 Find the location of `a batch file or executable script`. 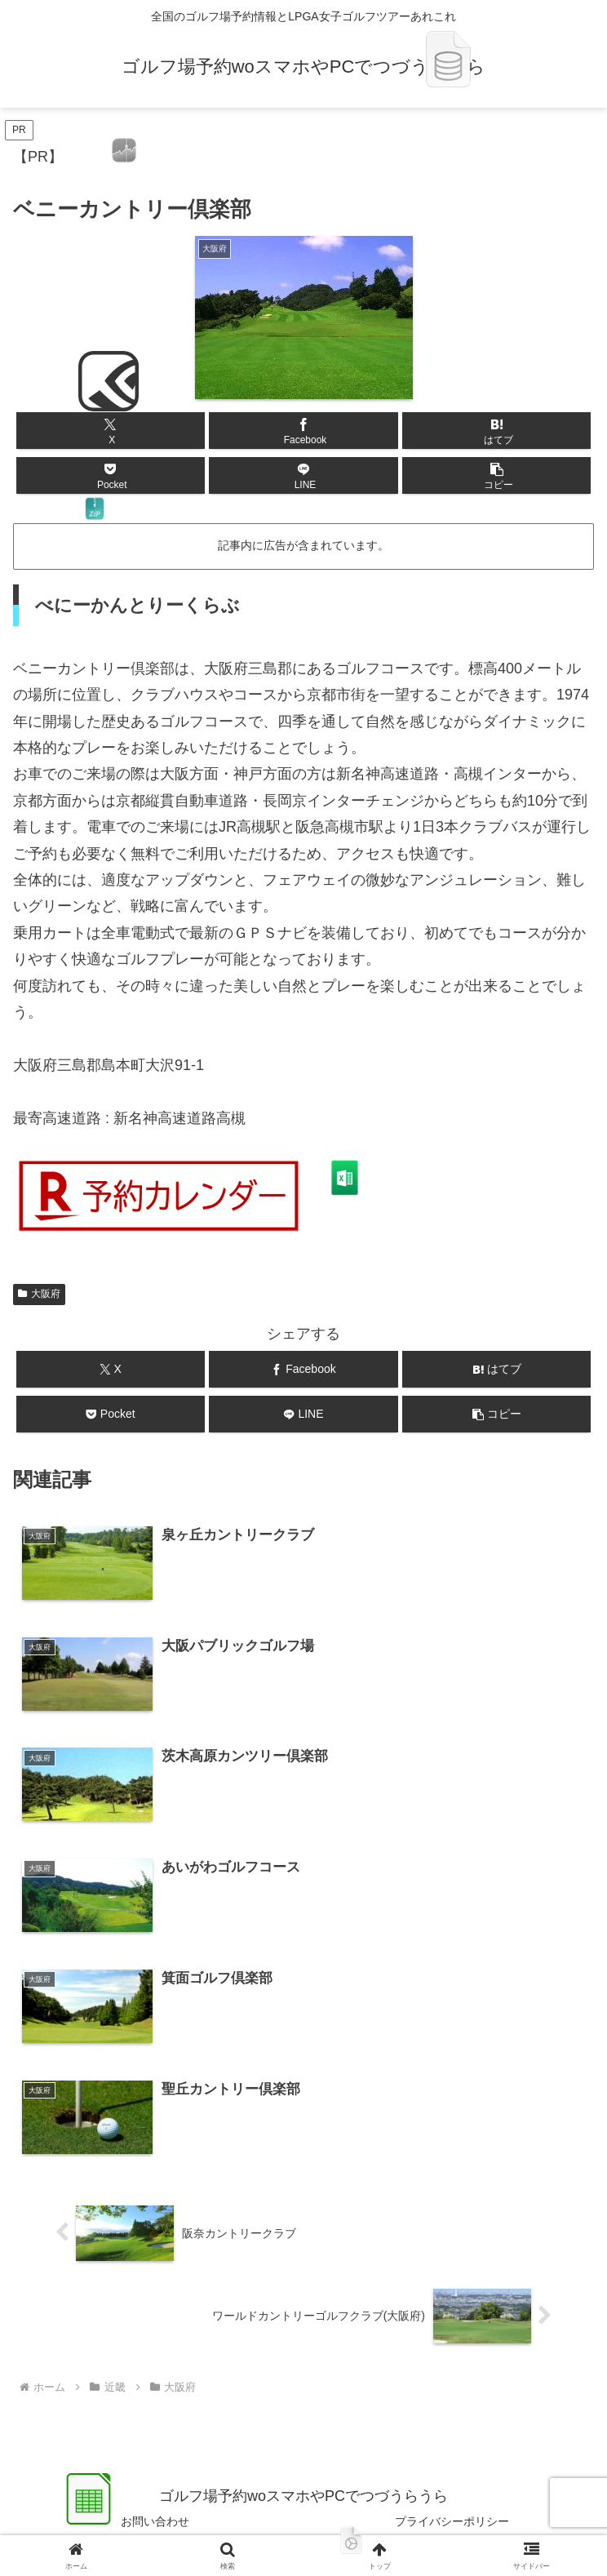

a batch file or executable script is located at coordinates (351, 2540).